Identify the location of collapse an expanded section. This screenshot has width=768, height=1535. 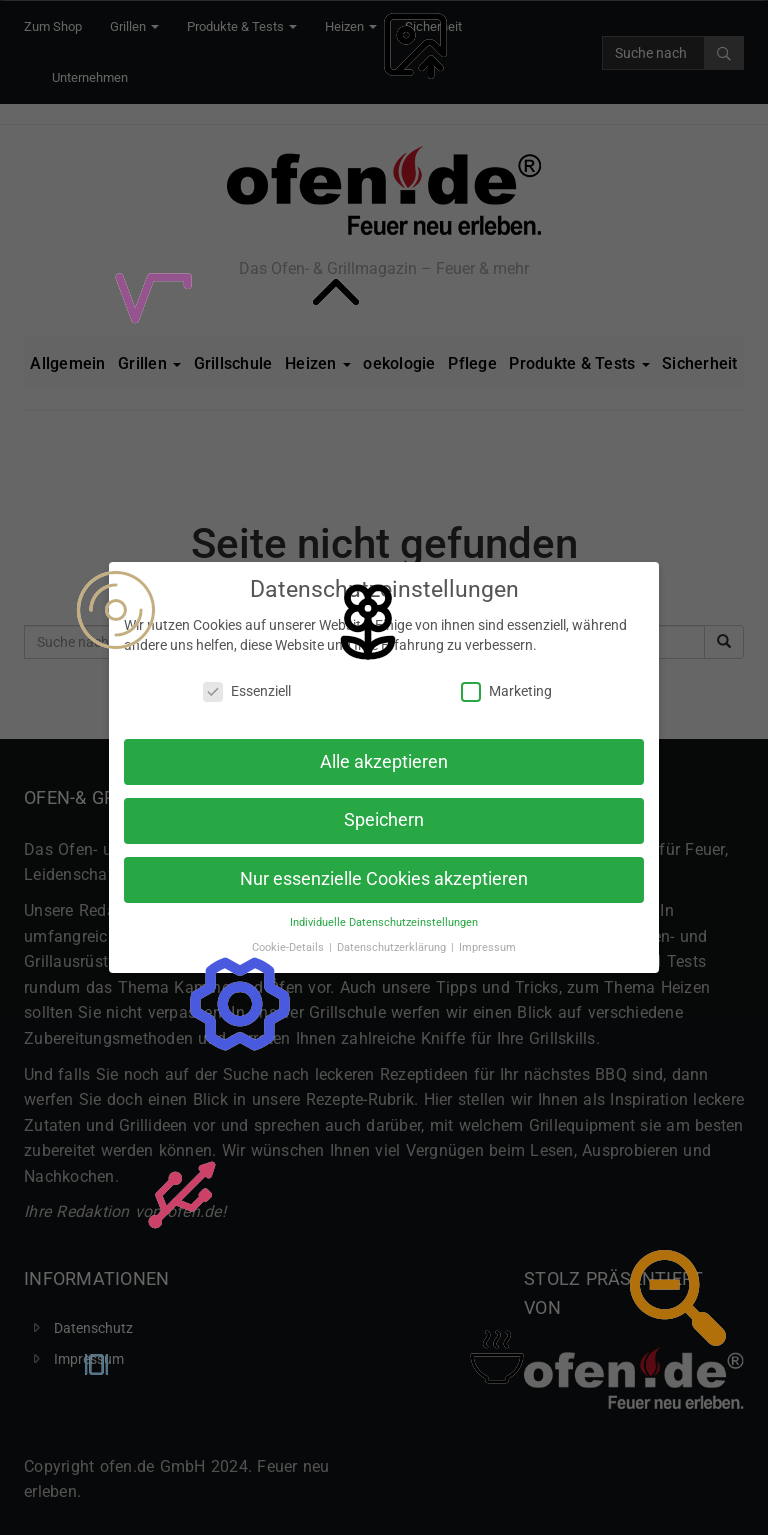
(336, 292).